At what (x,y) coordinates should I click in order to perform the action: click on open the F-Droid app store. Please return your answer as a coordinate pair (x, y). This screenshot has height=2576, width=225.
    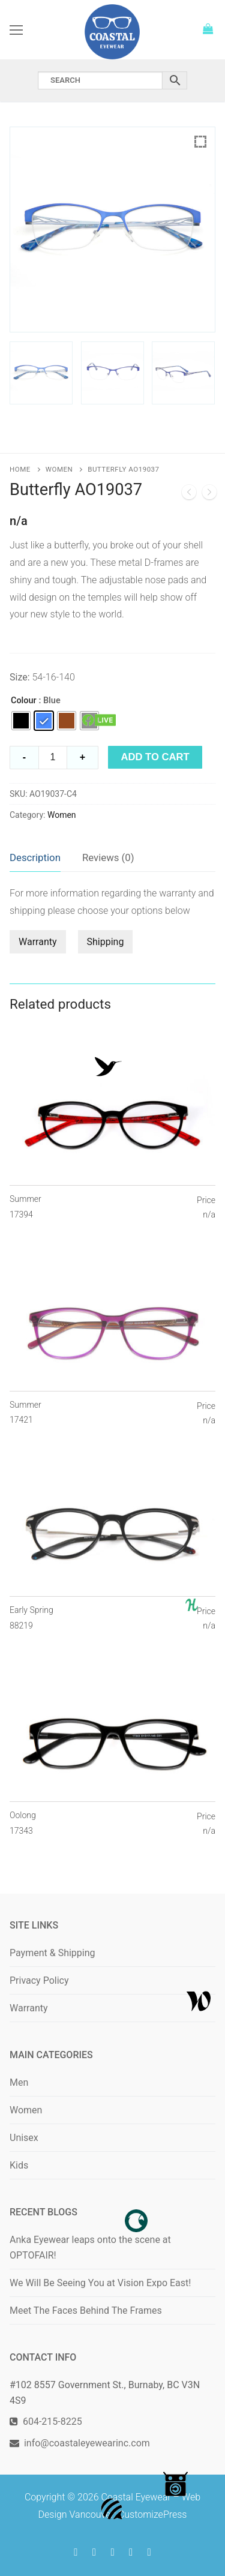
    Looking at the image, I should click on (175, 2484).